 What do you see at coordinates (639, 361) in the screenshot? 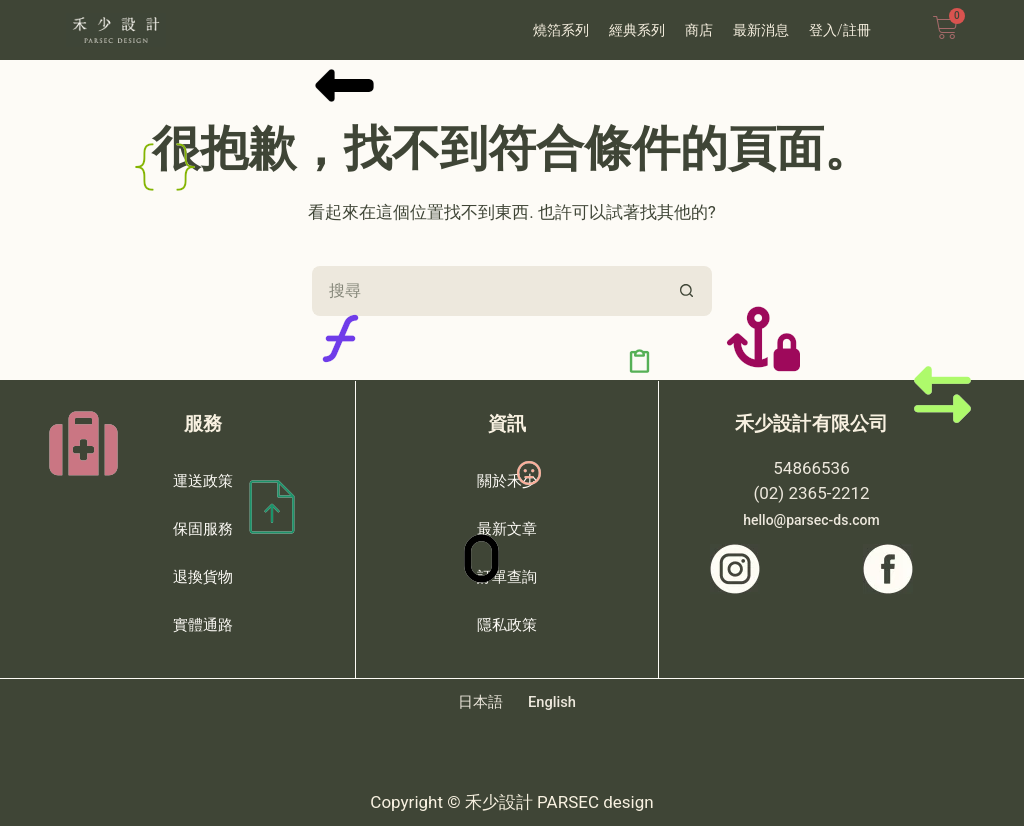
I see `copy to clipboard` at bounding box center [639, 361].